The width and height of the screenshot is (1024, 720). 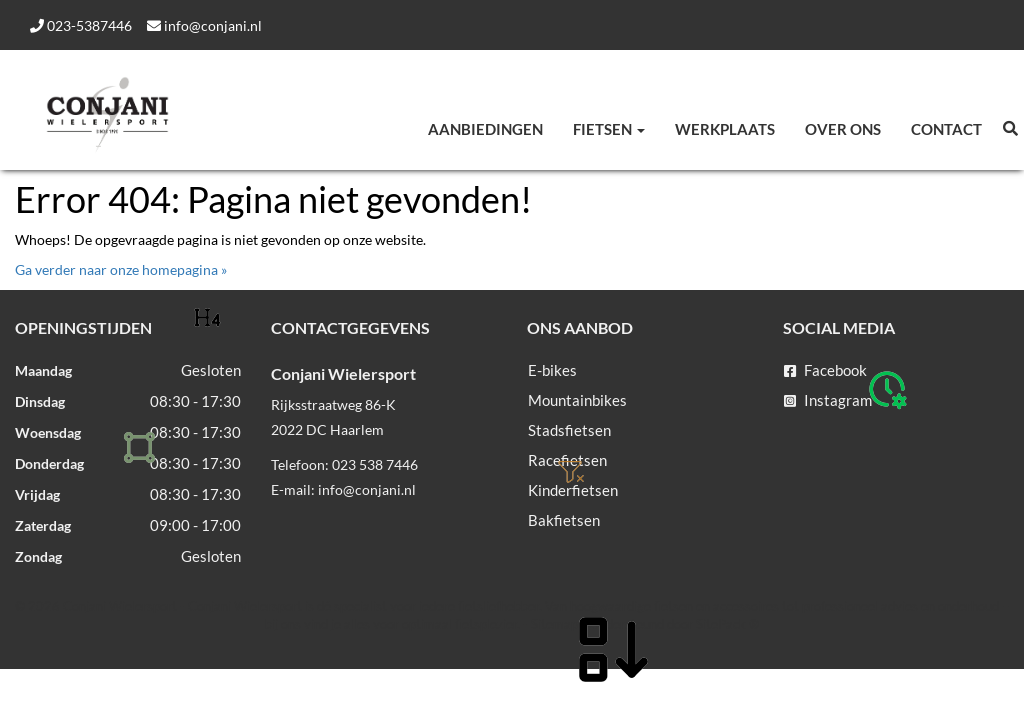 I want to click on format text as heading level 4, so click(x=207, y=317).